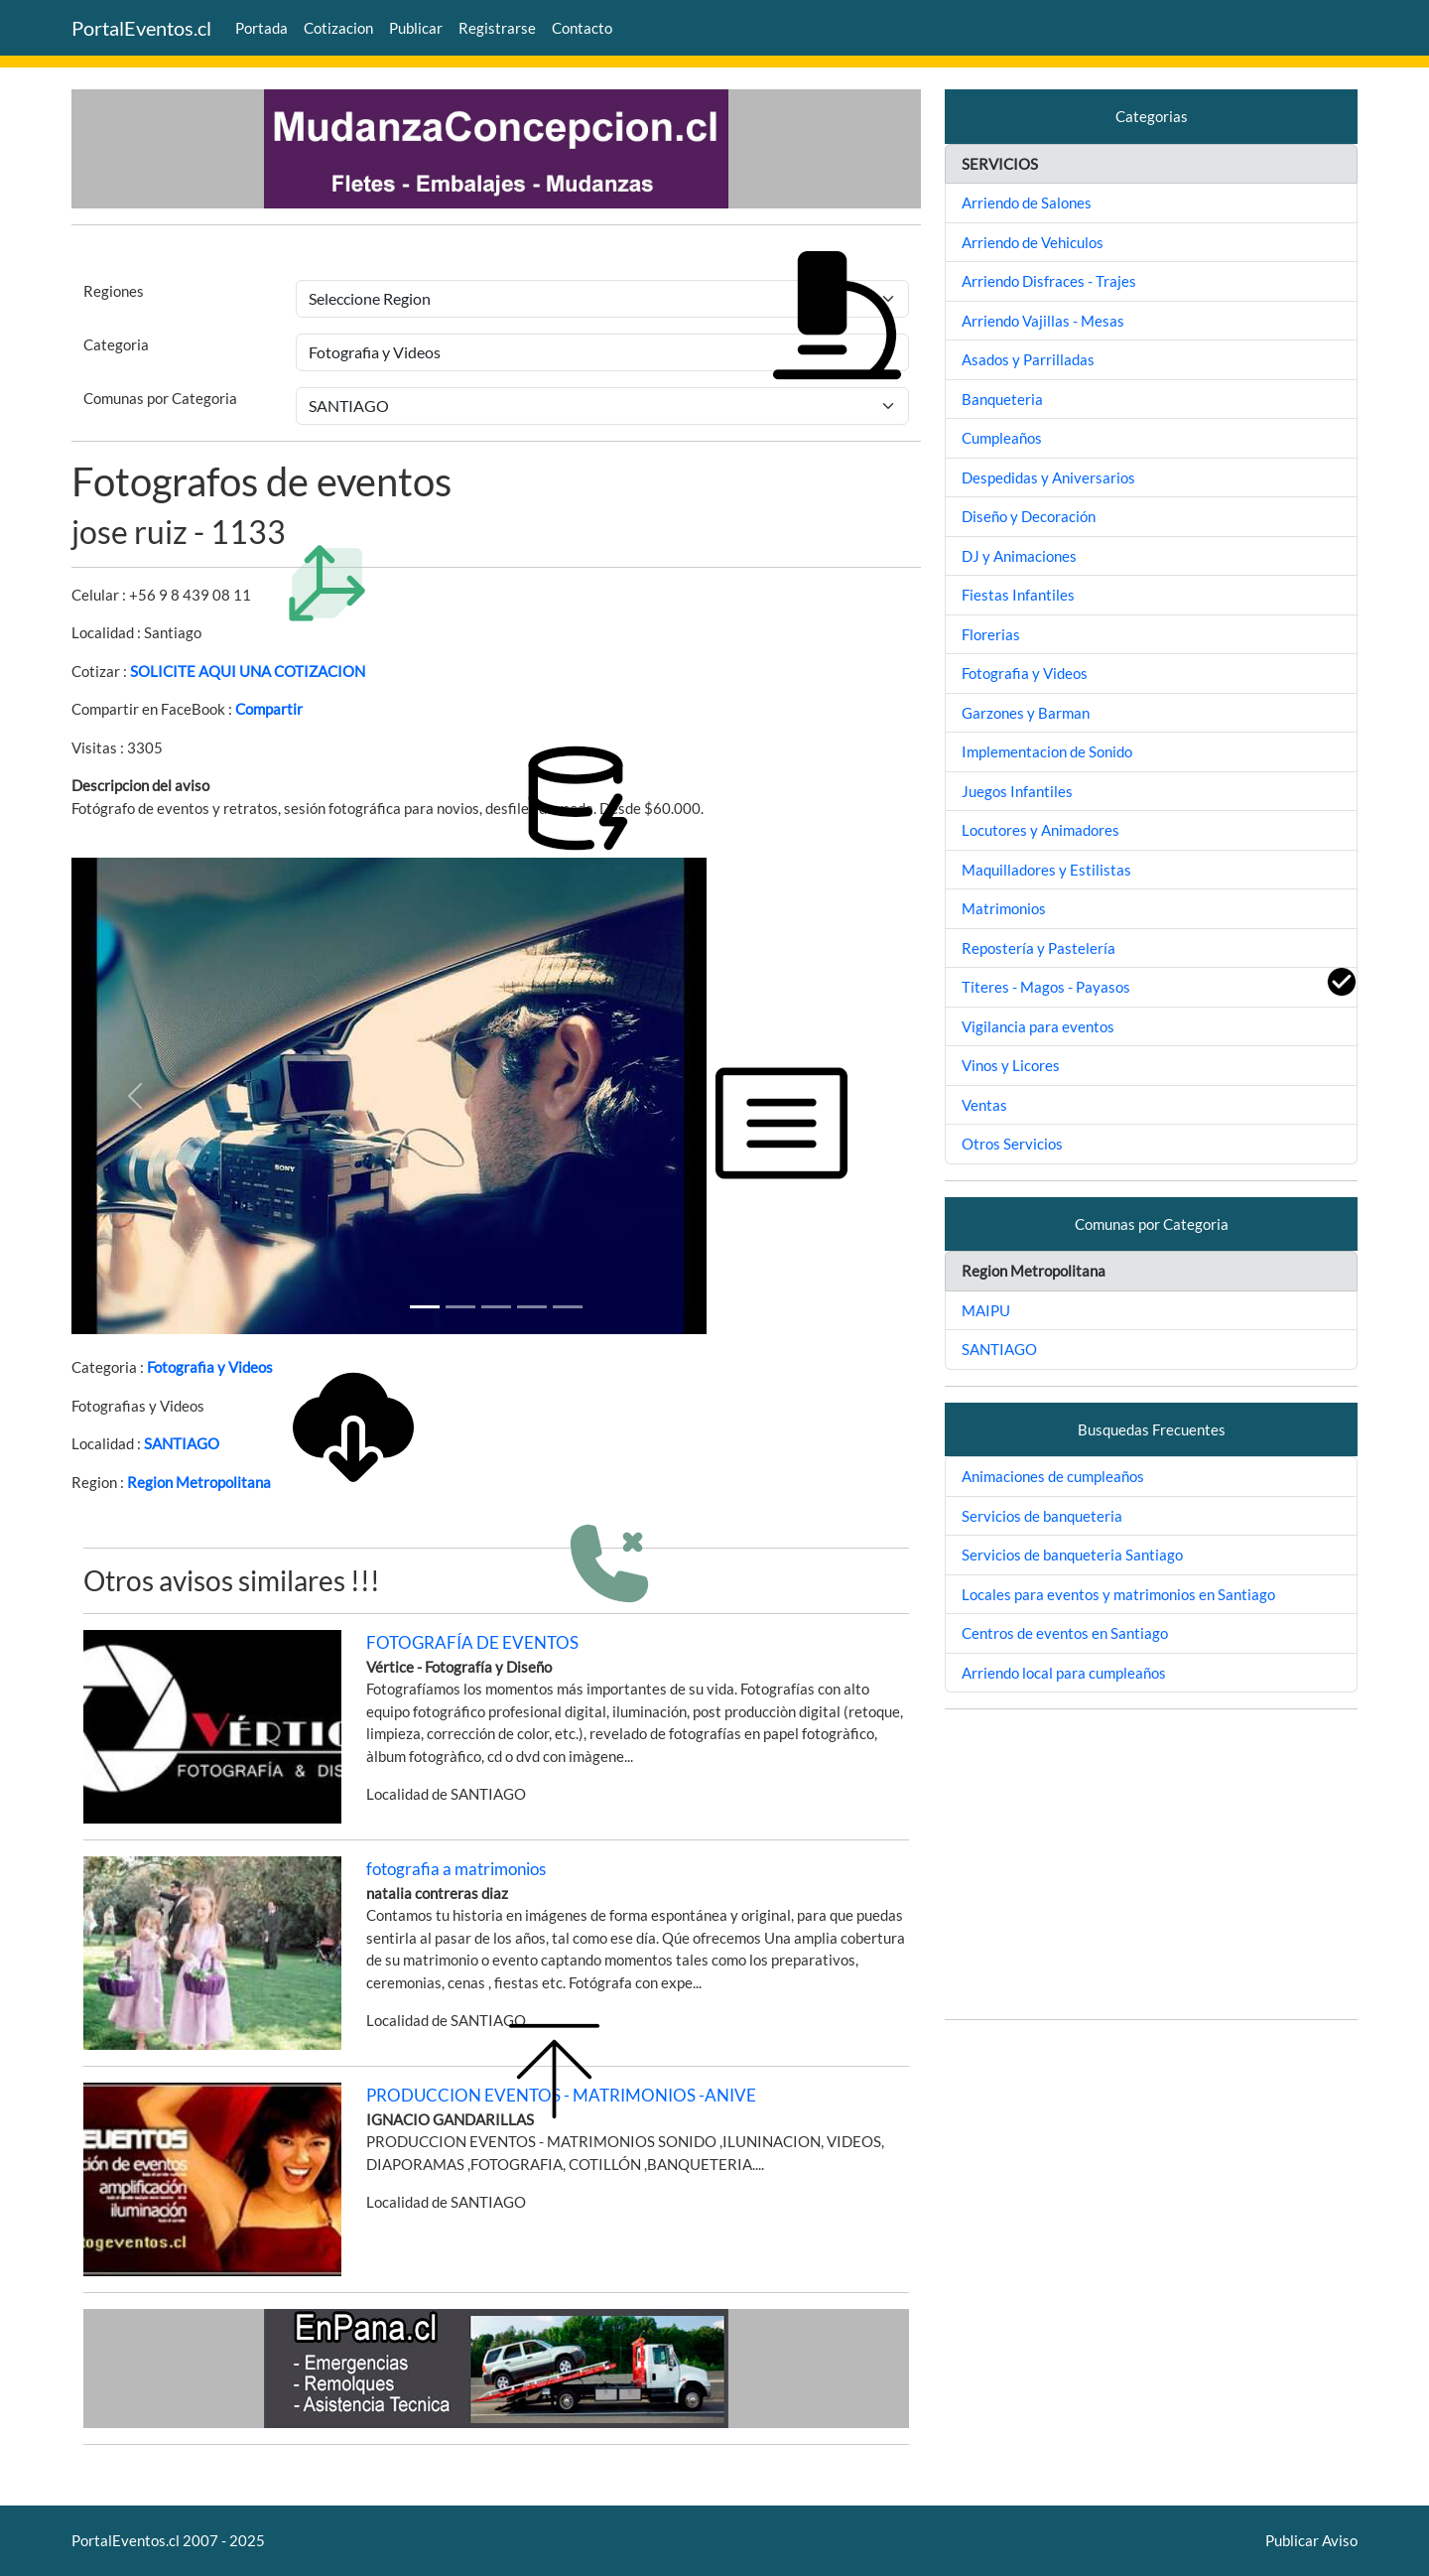 The width and height of the screenshot is (1429, 2576). I want to click on database with active or real-time processing, so click(576, 798).